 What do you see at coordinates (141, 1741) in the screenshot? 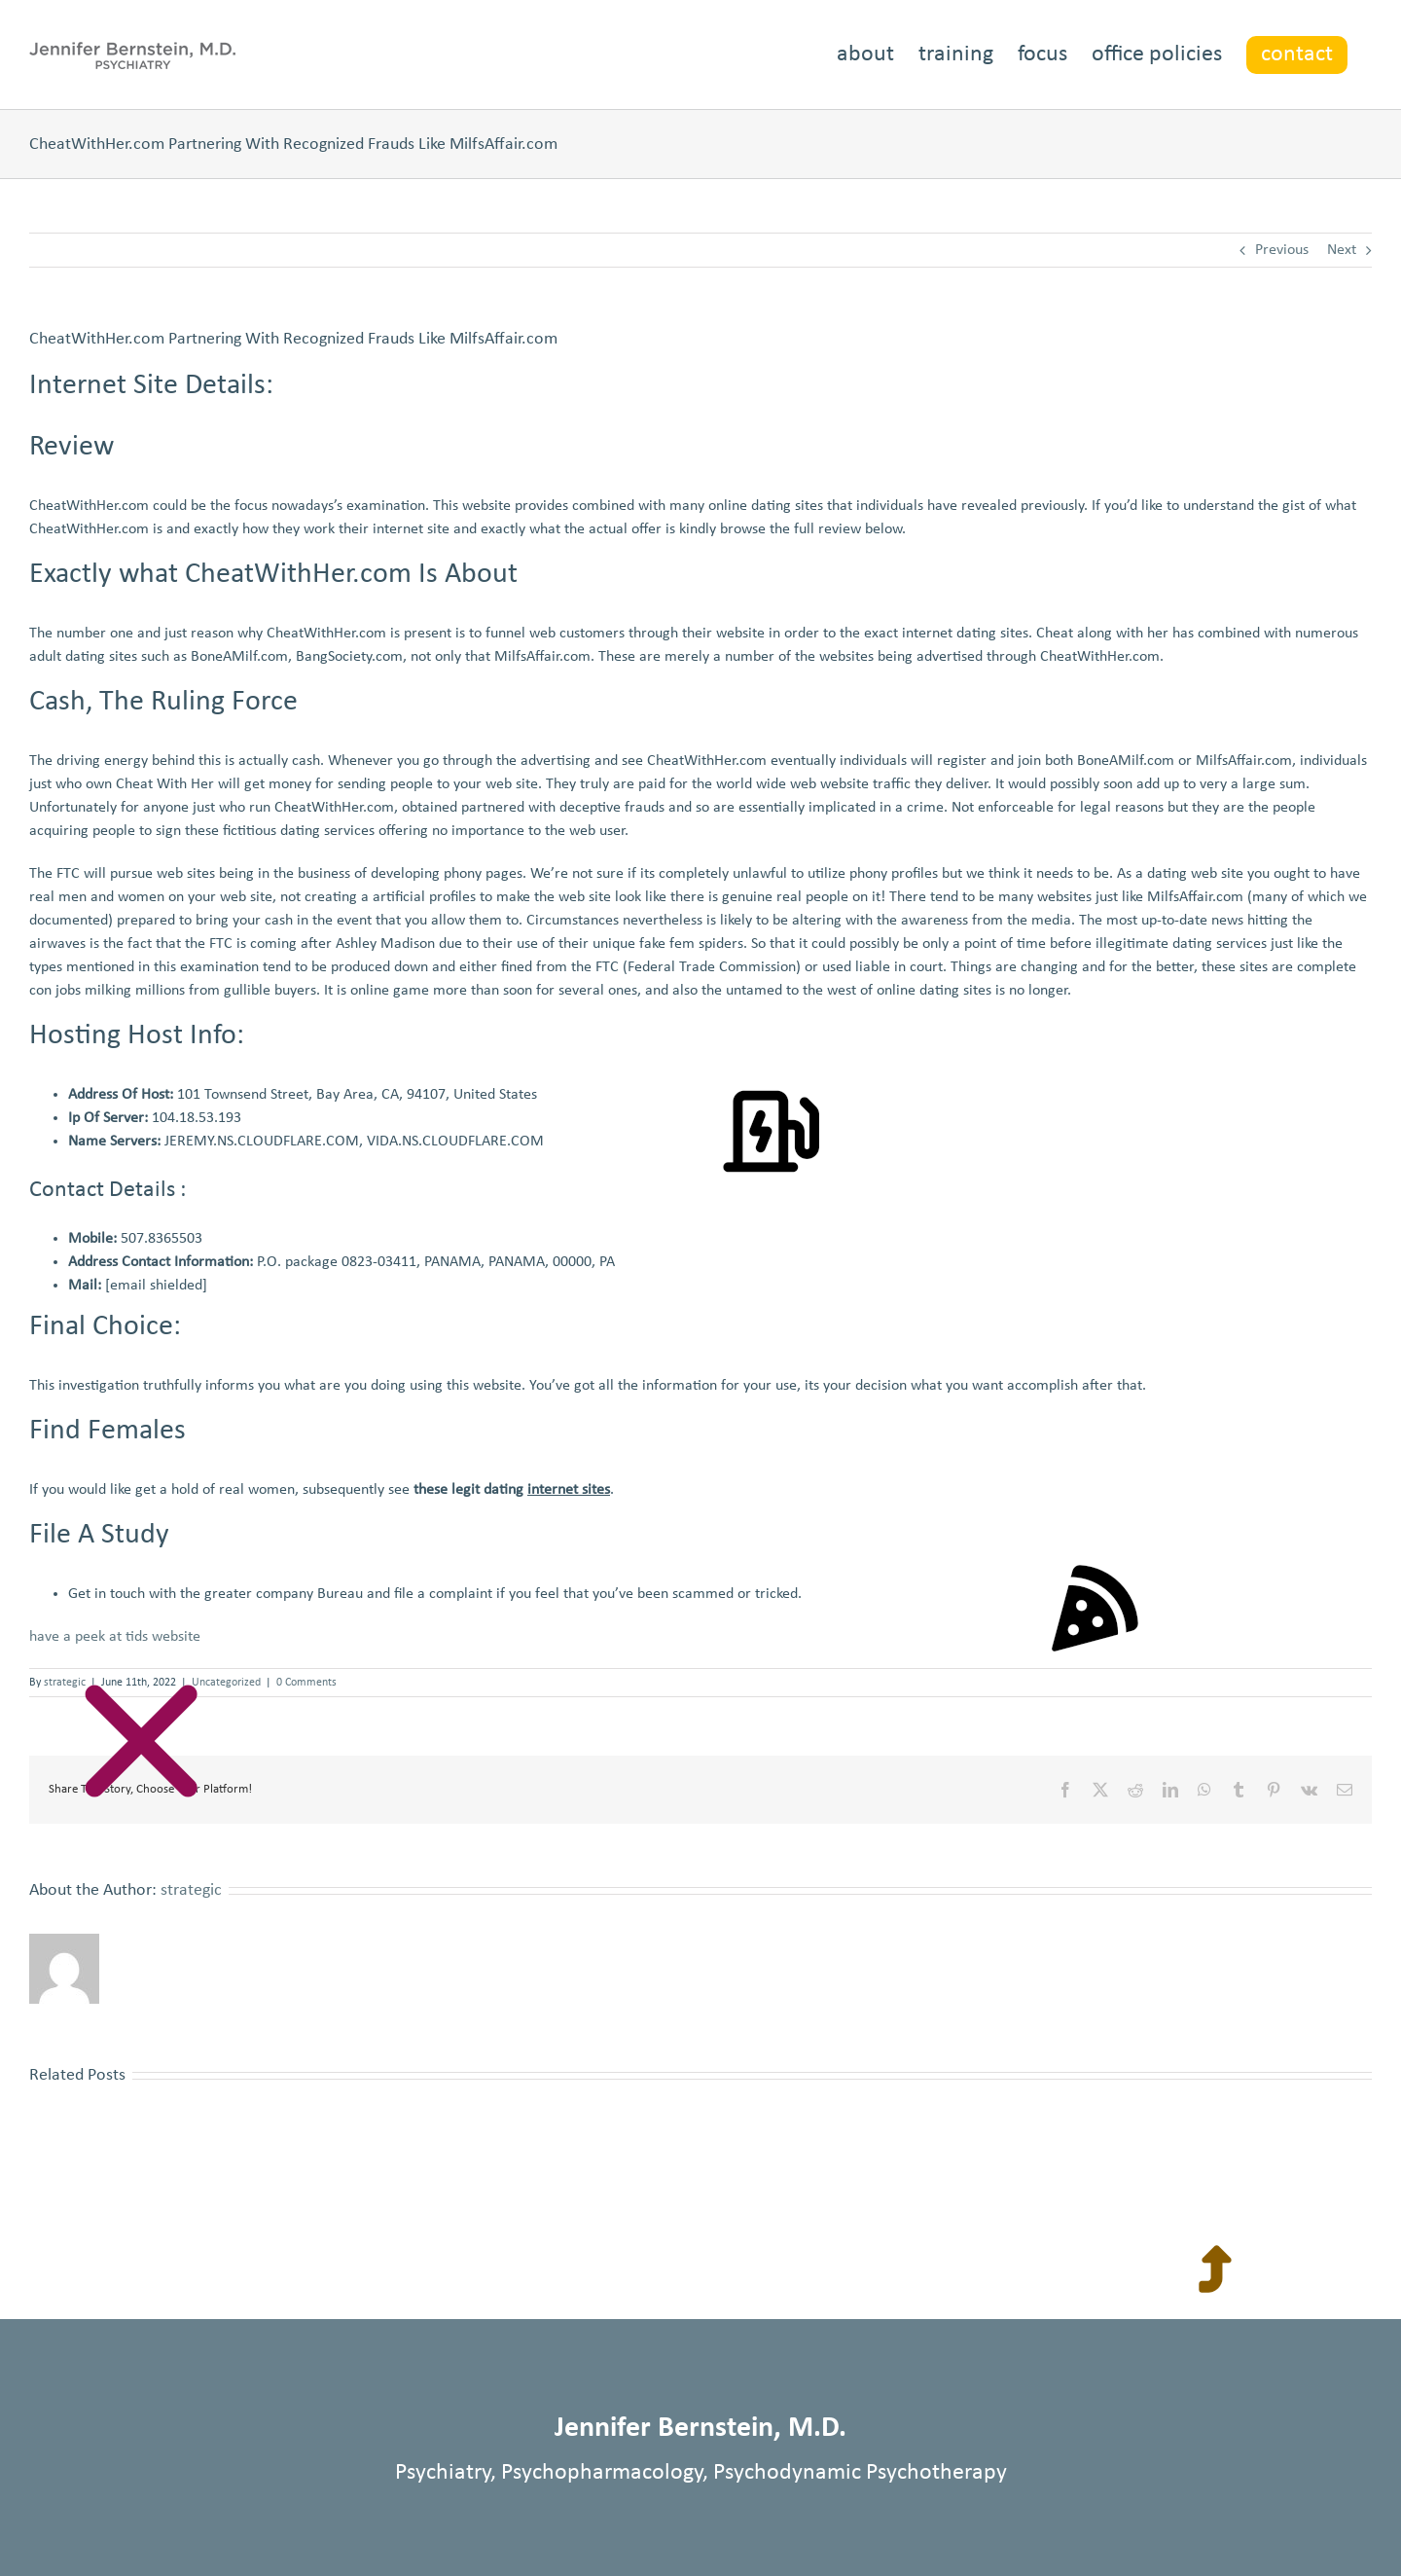
I see `close or dismiss a dialog` at bounding box center [141, 1741].